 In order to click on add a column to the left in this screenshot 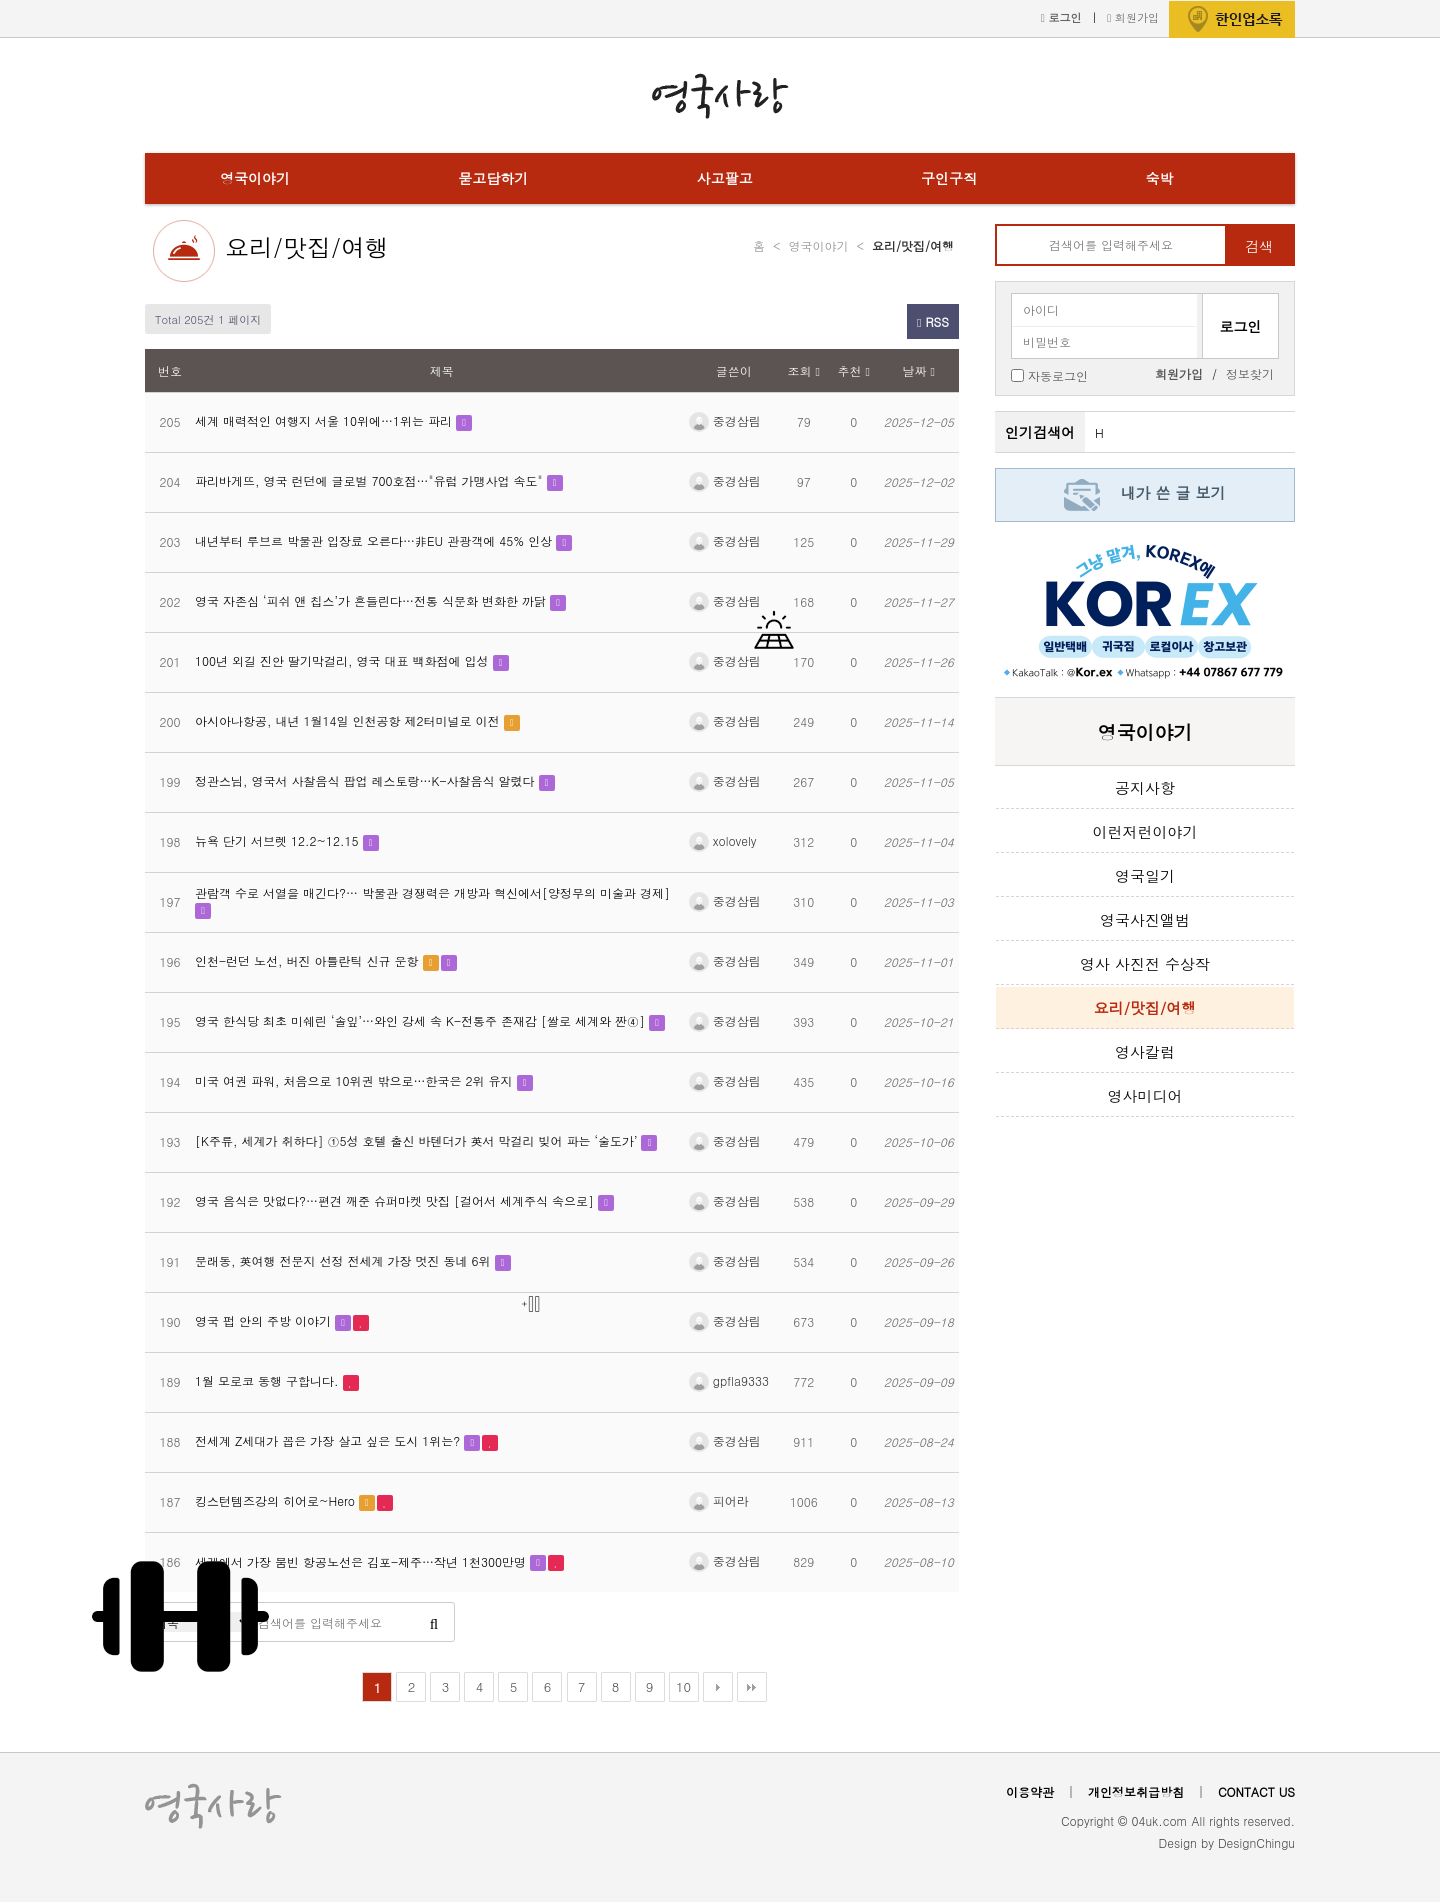, I will do `click(532, 1304)`.